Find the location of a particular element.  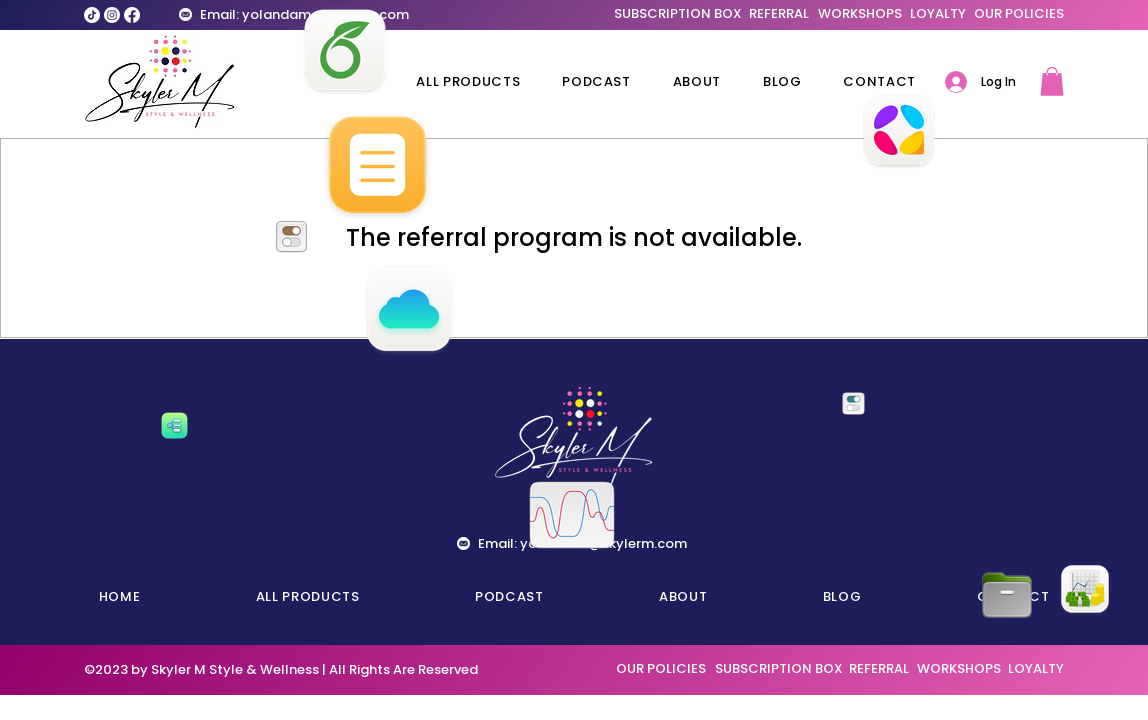

open system settings or preferences is located at coordinates (291, 236).